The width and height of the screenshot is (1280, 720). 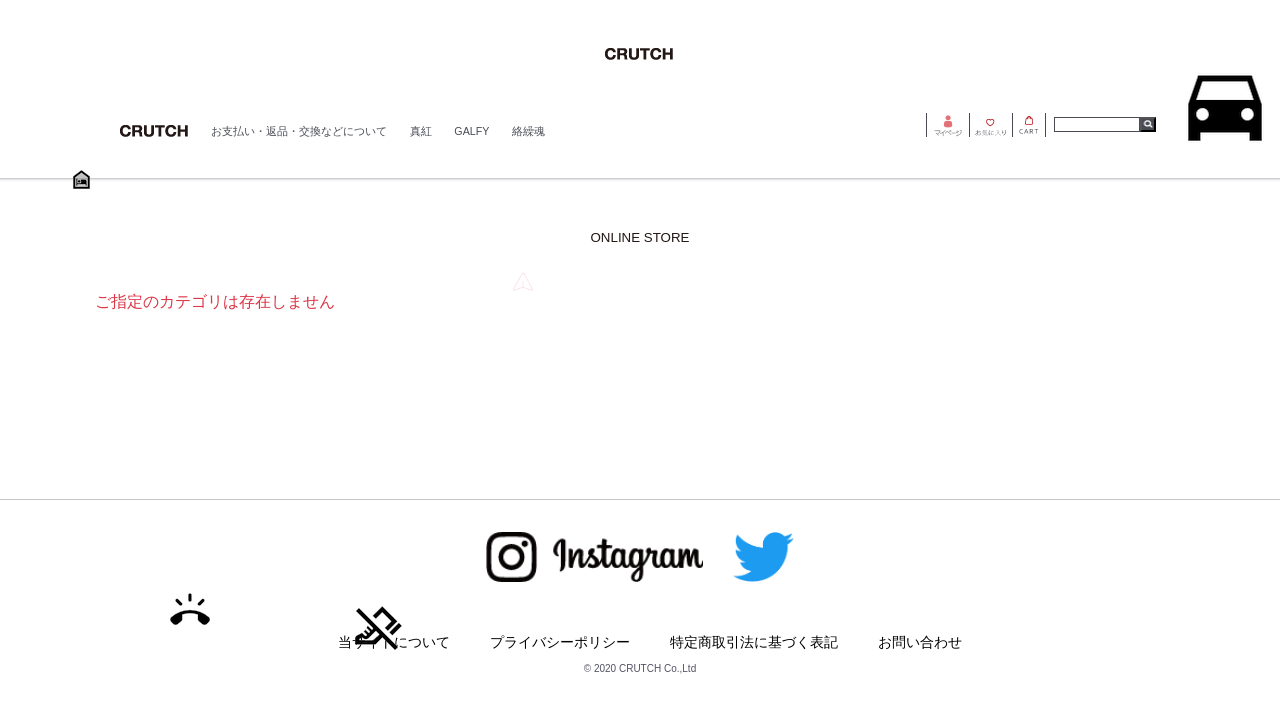 What do you see at coordinates (523, 282) in the screenshot?
I see `send a message` at bounding box center [523, 282].